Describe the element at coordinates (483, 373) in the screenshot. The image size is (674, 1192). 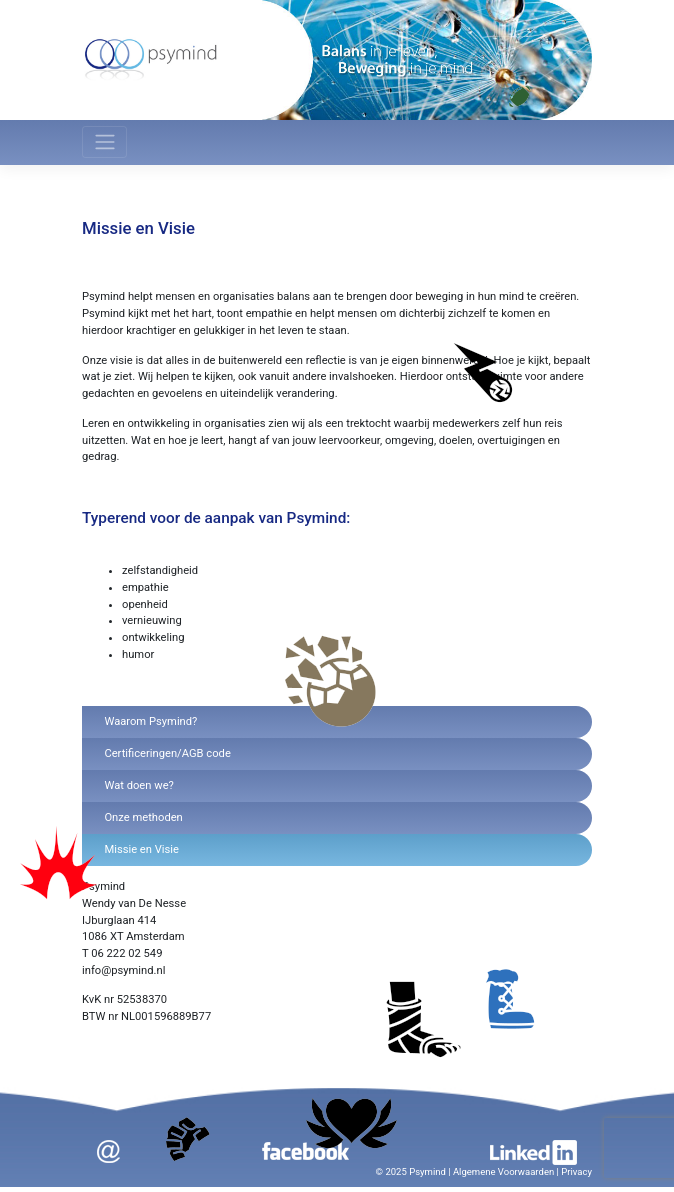
I see `launch a lightning-fast attack or special move` at that location.